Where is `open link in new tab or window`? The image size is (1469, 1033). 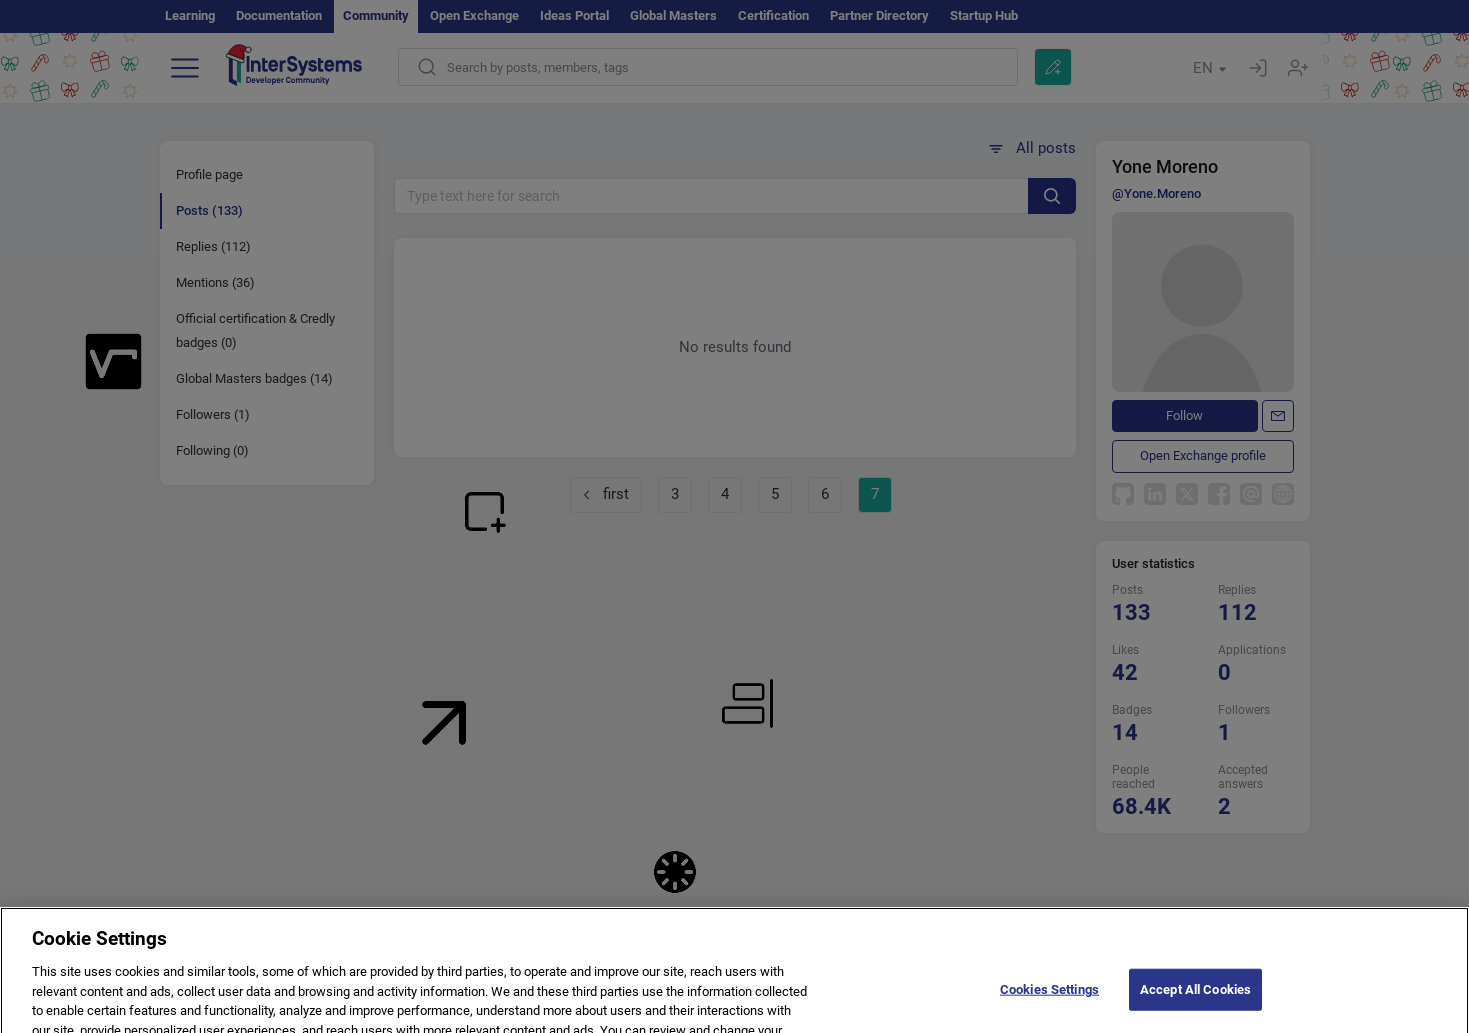 open link in new tab or window is located at coordinates (444, 723).